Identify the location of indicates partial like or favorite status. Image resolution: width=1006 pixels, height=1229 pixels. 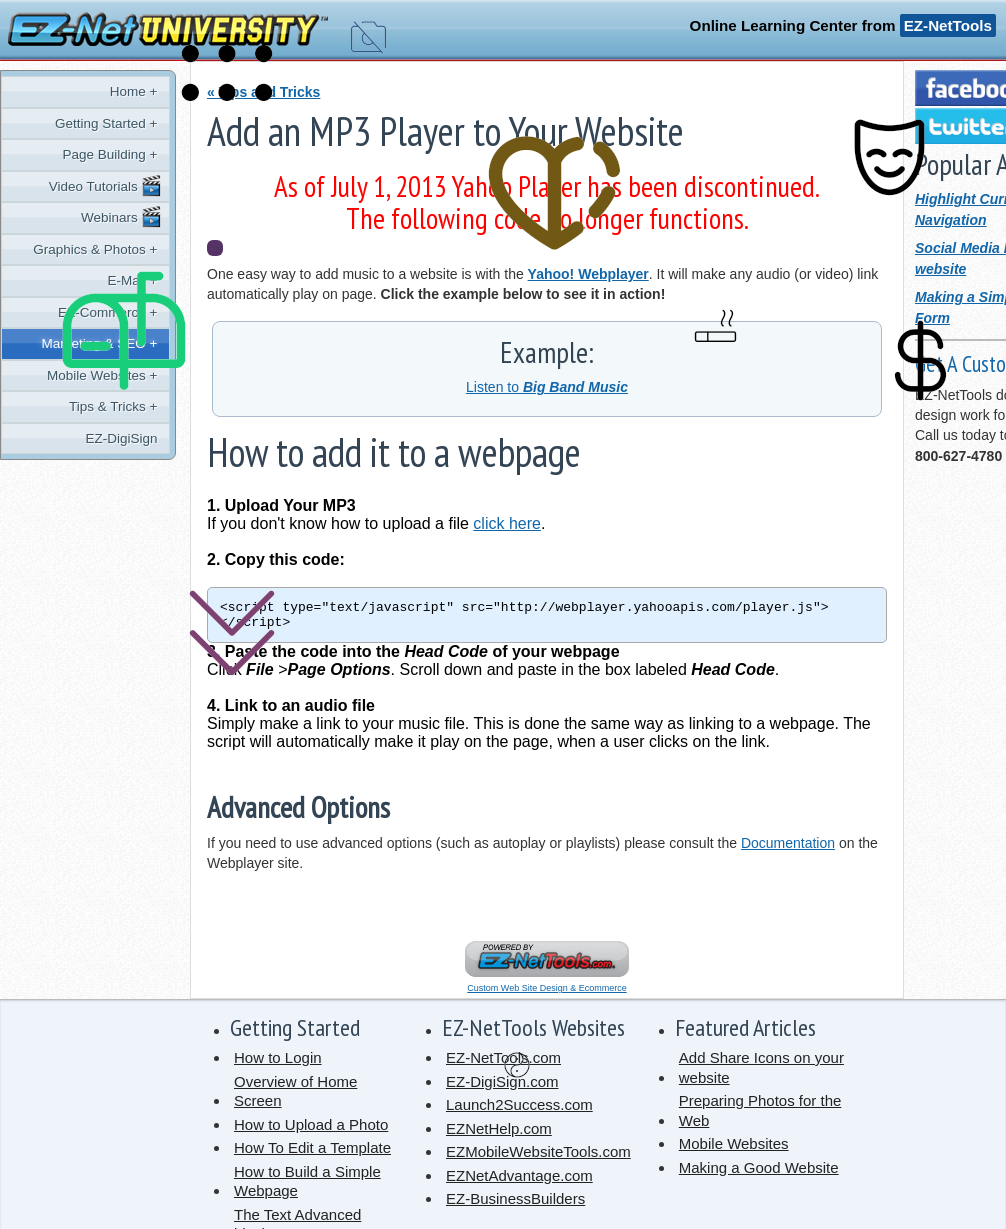
(554, 188).